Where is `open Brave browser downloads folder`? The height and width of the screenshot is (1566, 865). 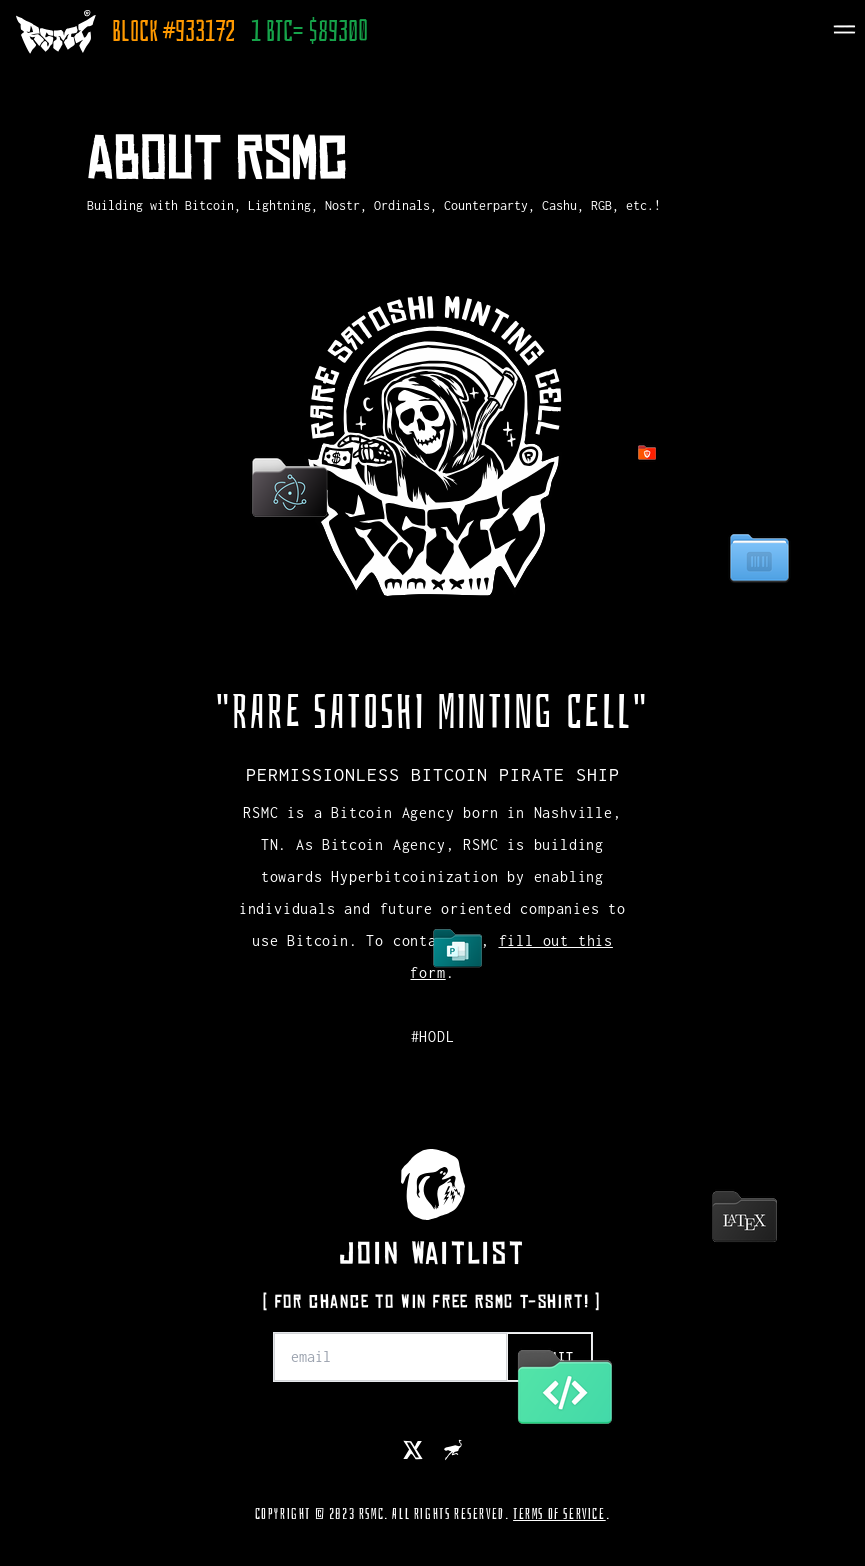 open Brave browser downloads folder is located at coordinates (647, 453).